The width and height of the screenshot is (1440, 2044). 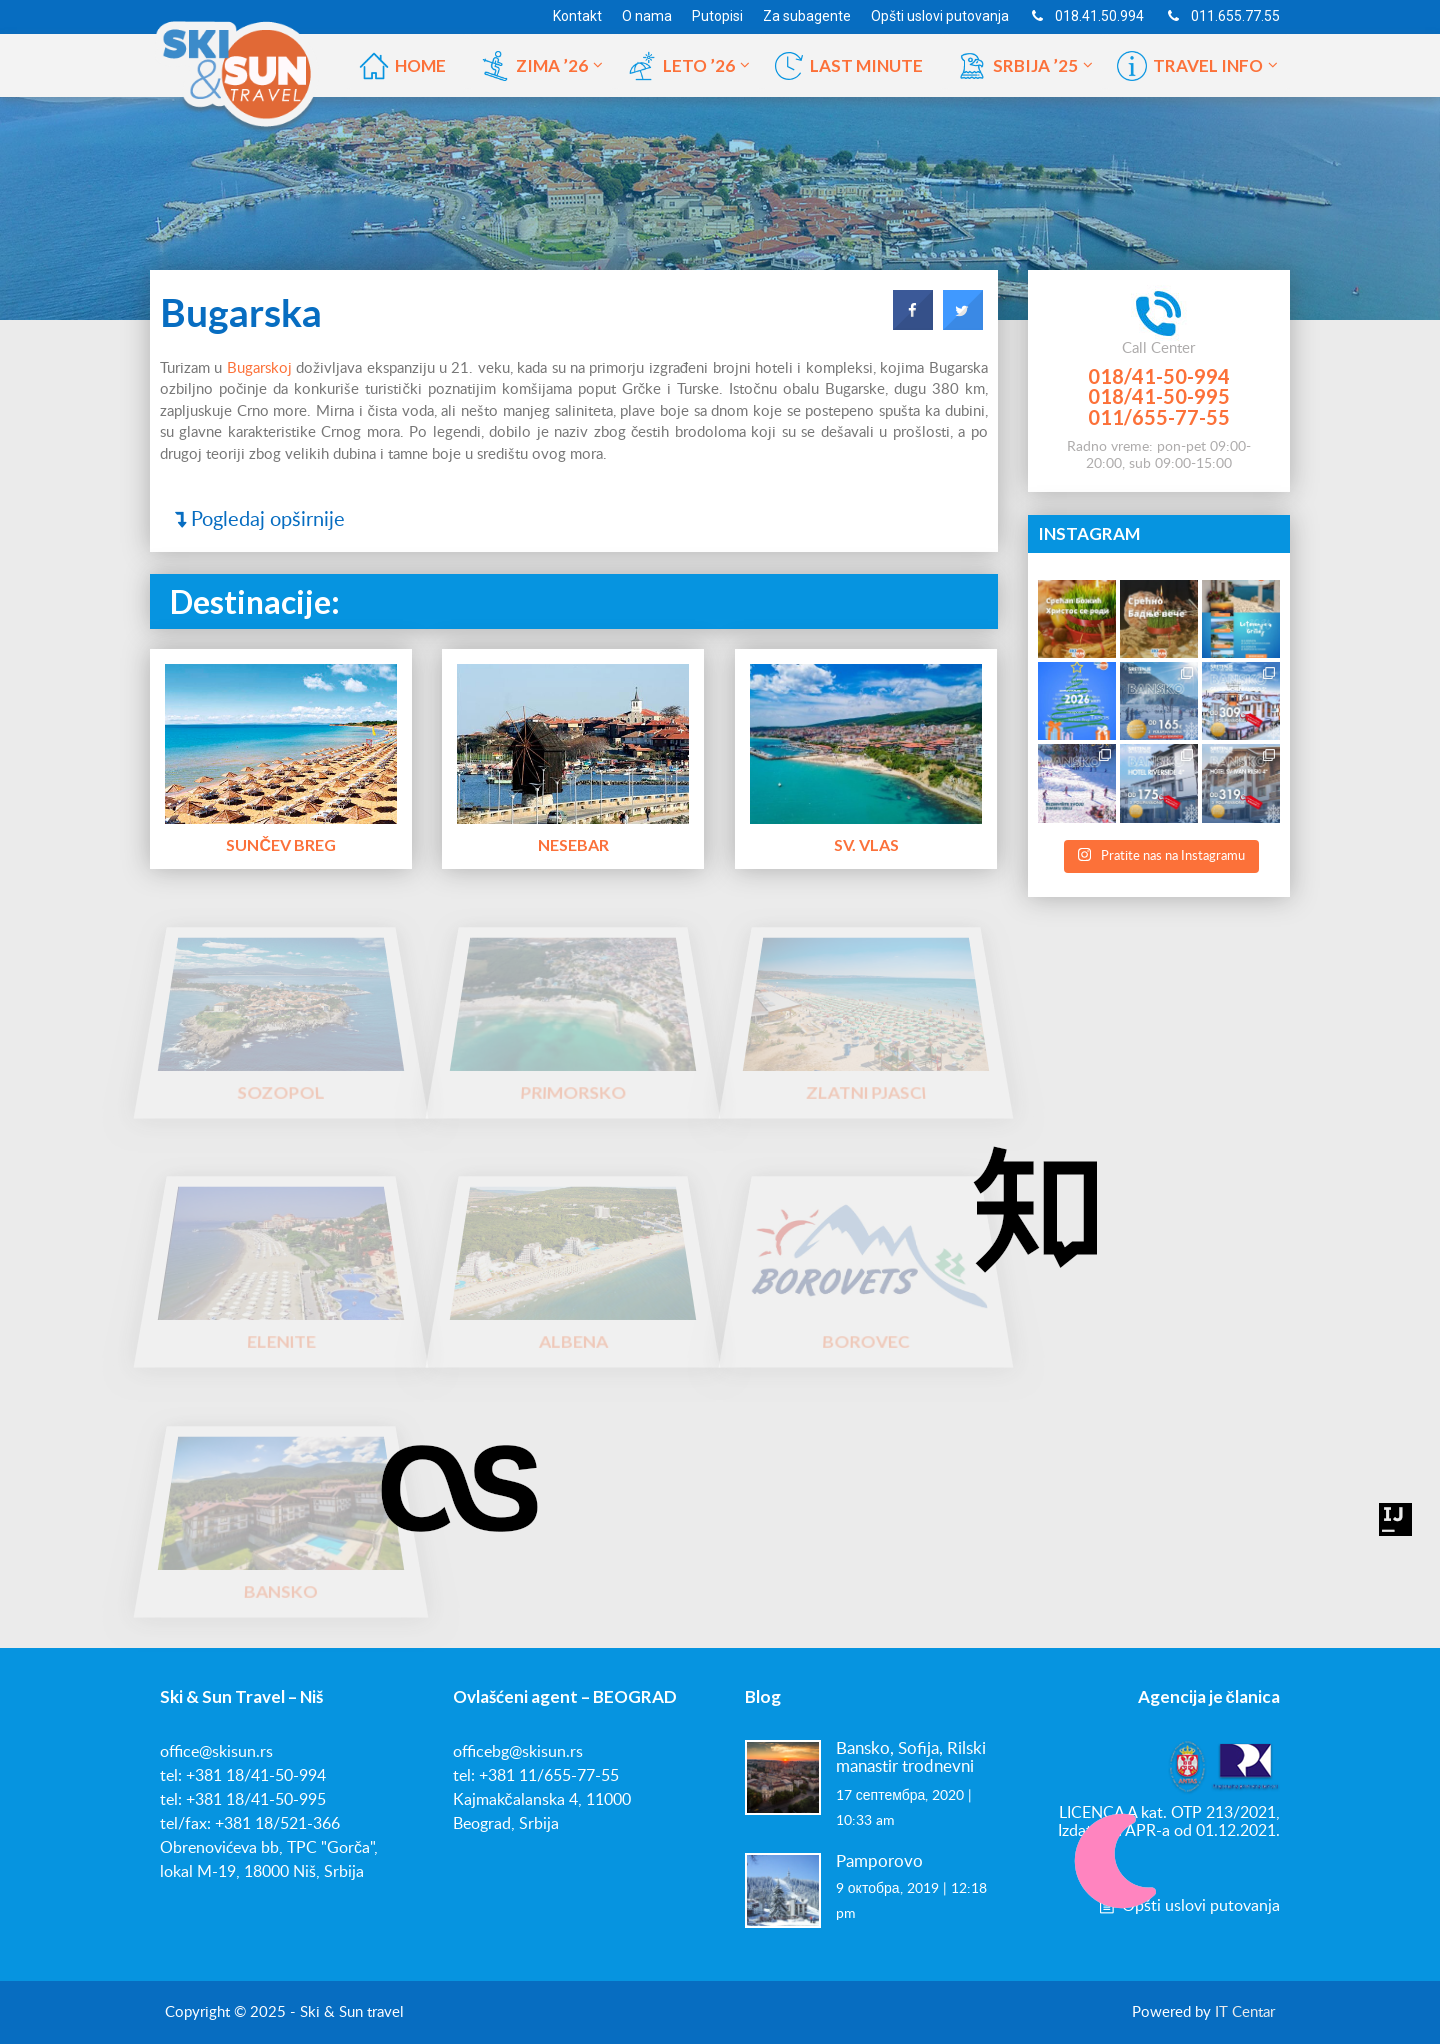 What do you see at coordinates (1395, 1519) in the screenshot?
I see `open IntelliJ IDEA application` at bounding box center [1395, 1519].